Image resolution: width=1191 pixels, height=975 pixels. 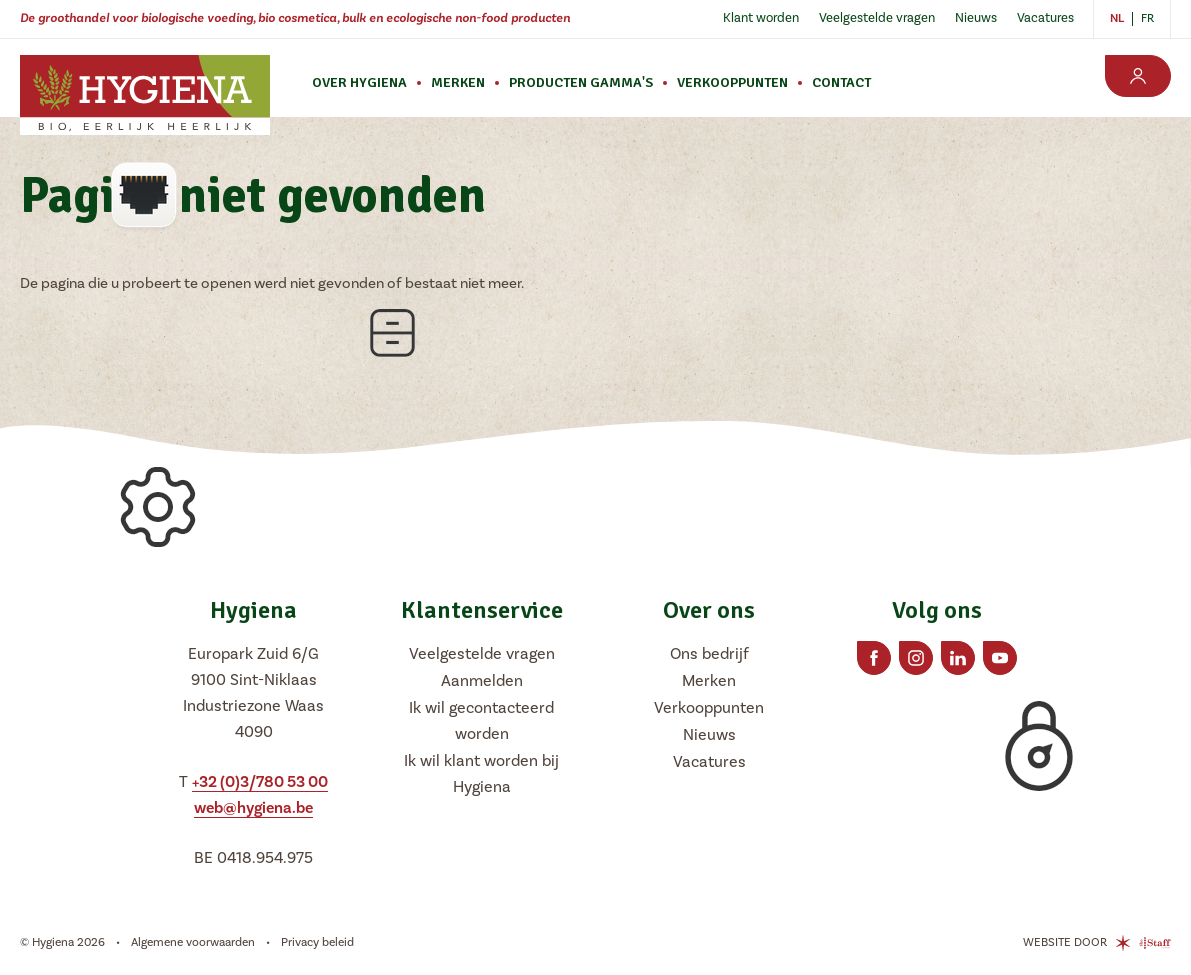 What do you see at coordinates (158, 507) in the screenshot?
I see `access system settings` at bounding box center [158, 507].